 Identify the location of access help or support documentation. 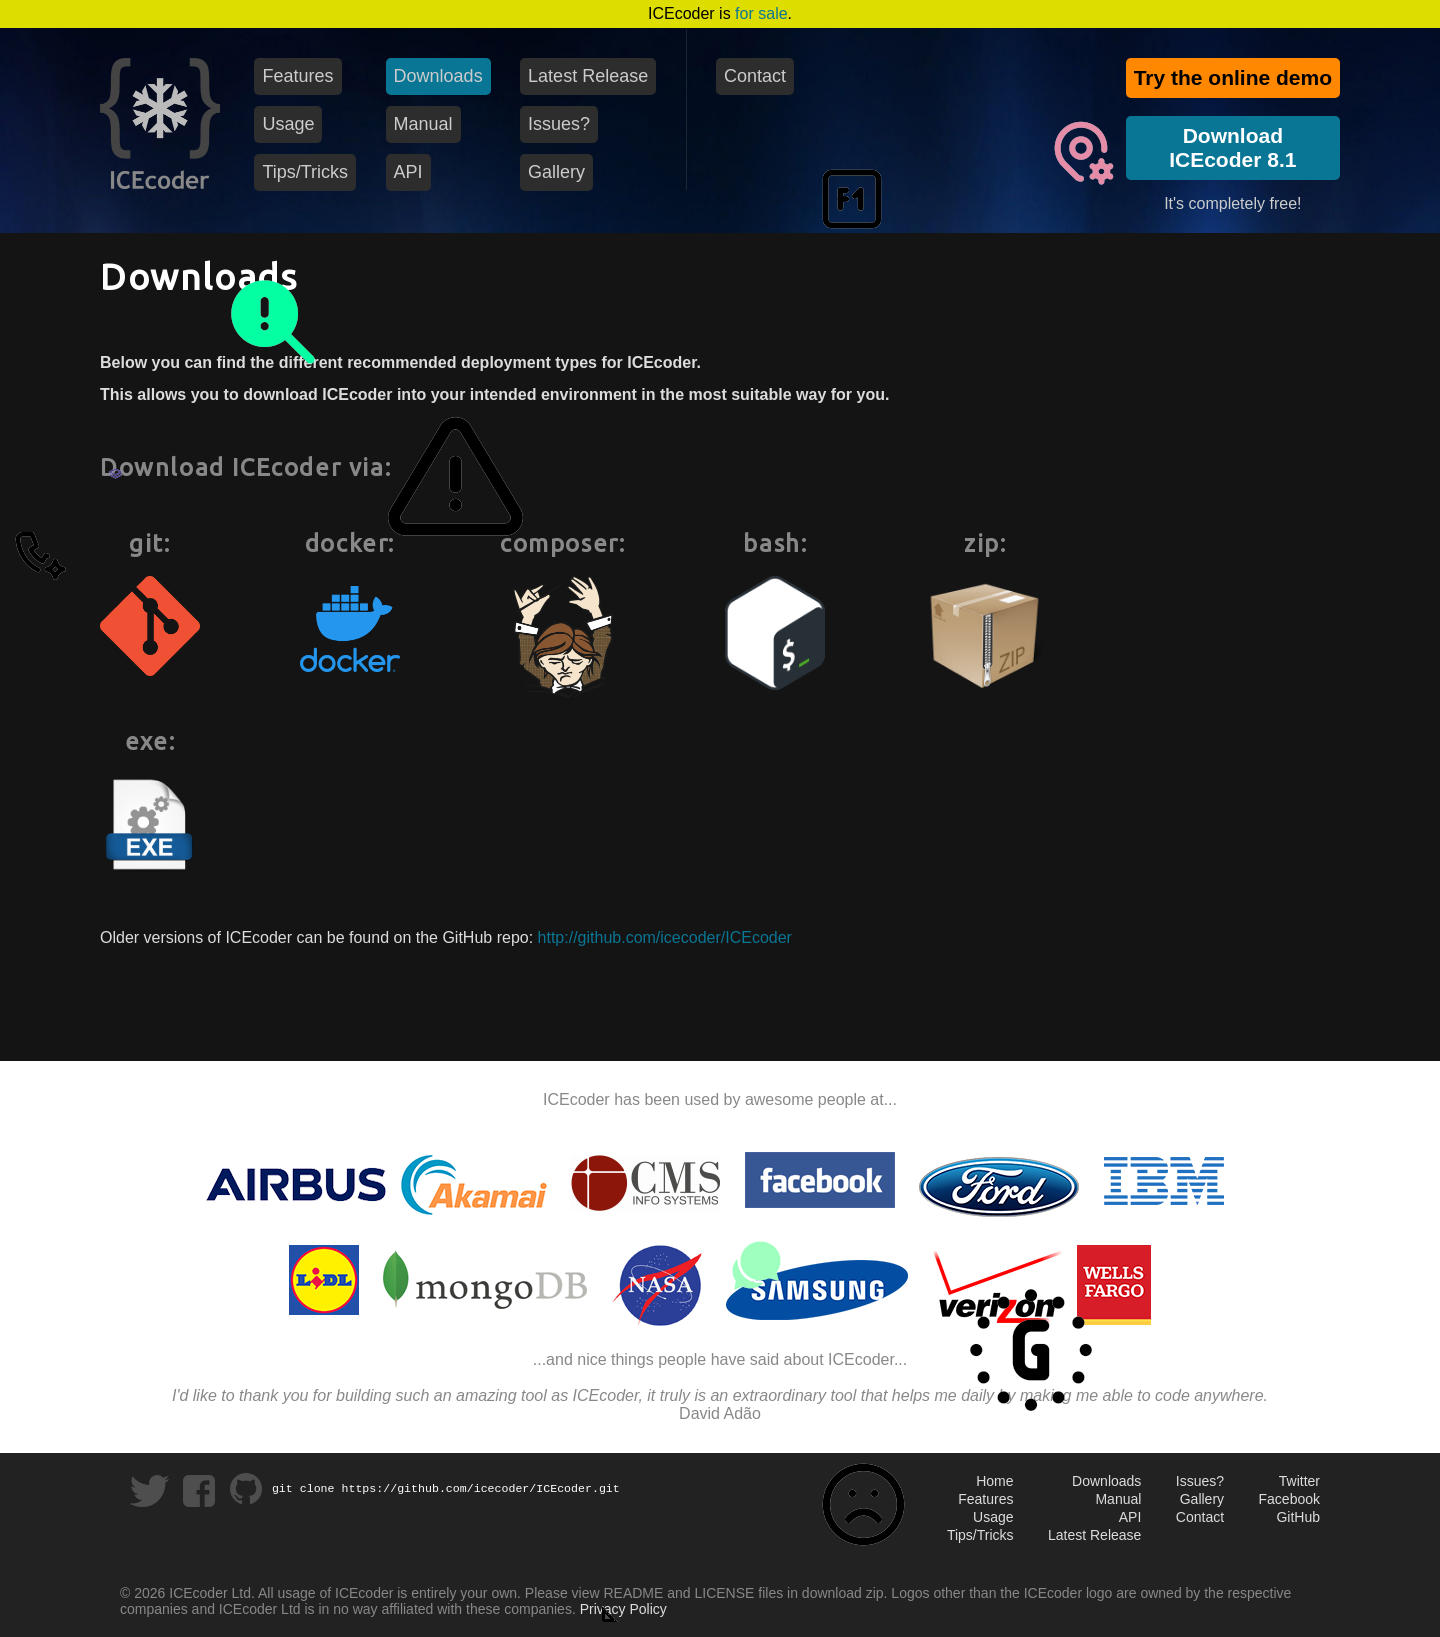
(852, 199).